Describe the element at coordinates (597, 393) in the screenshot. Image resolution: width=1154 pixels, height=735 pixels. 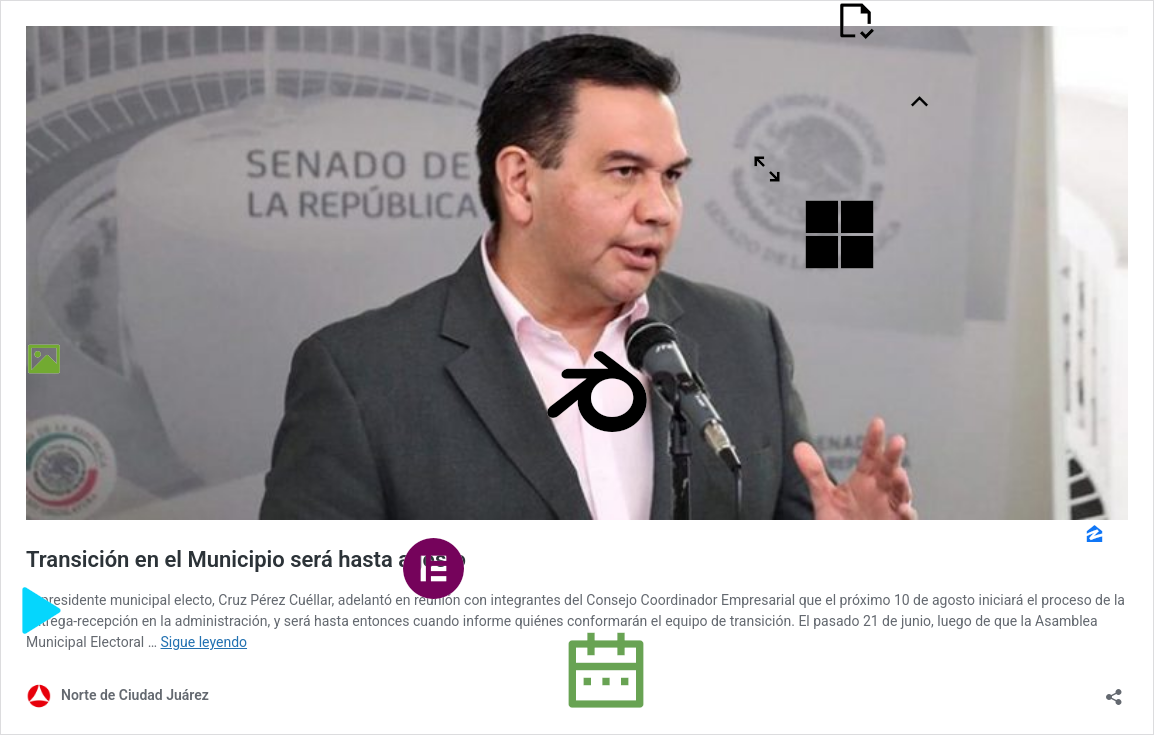
I see `open blender 3D modeling application` at that location.